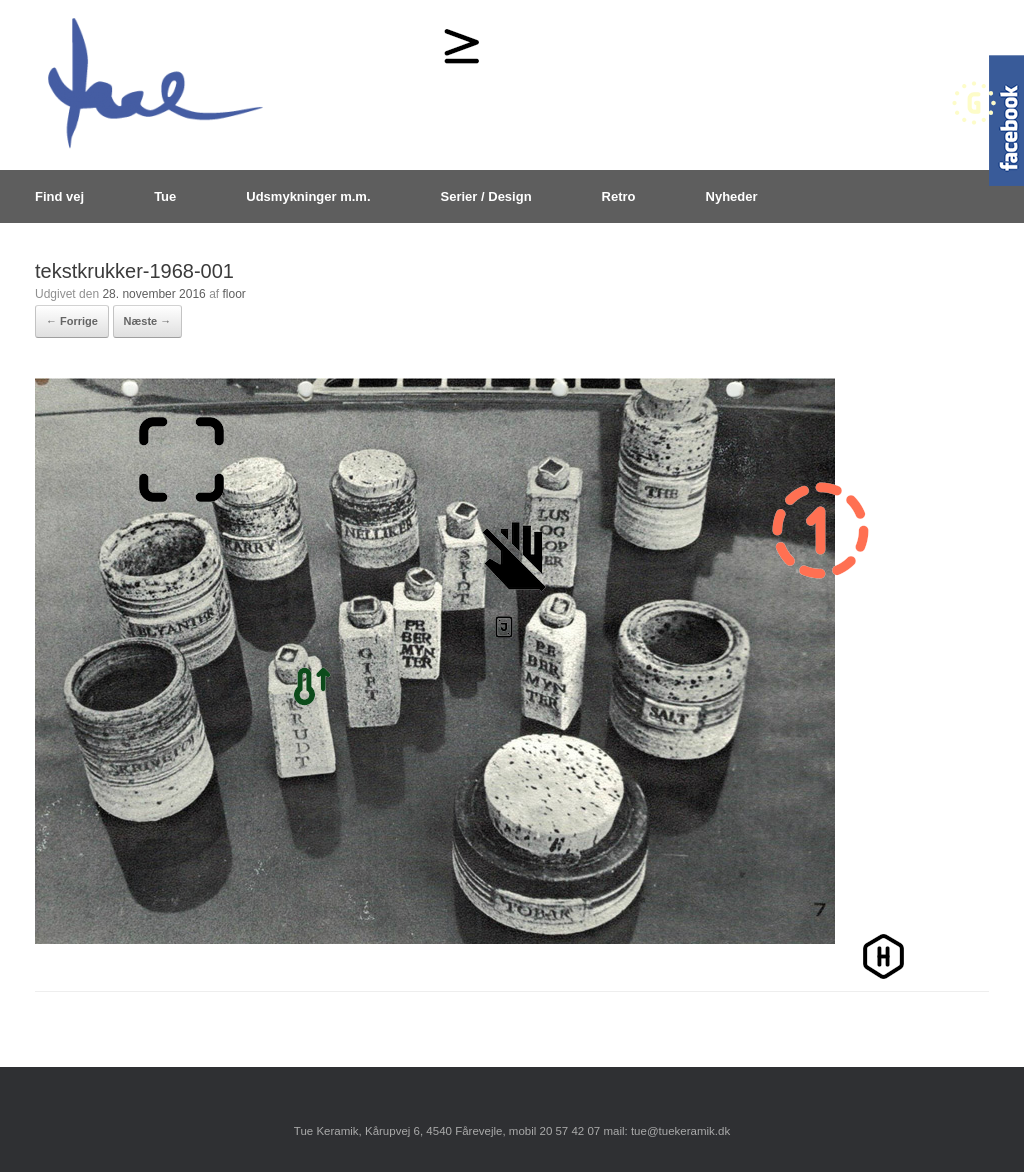  What do you see at coordinates (461, 47) in the screenshot?
I see `greater than or equal to mathematical operator` at bounding box center [461, 47].